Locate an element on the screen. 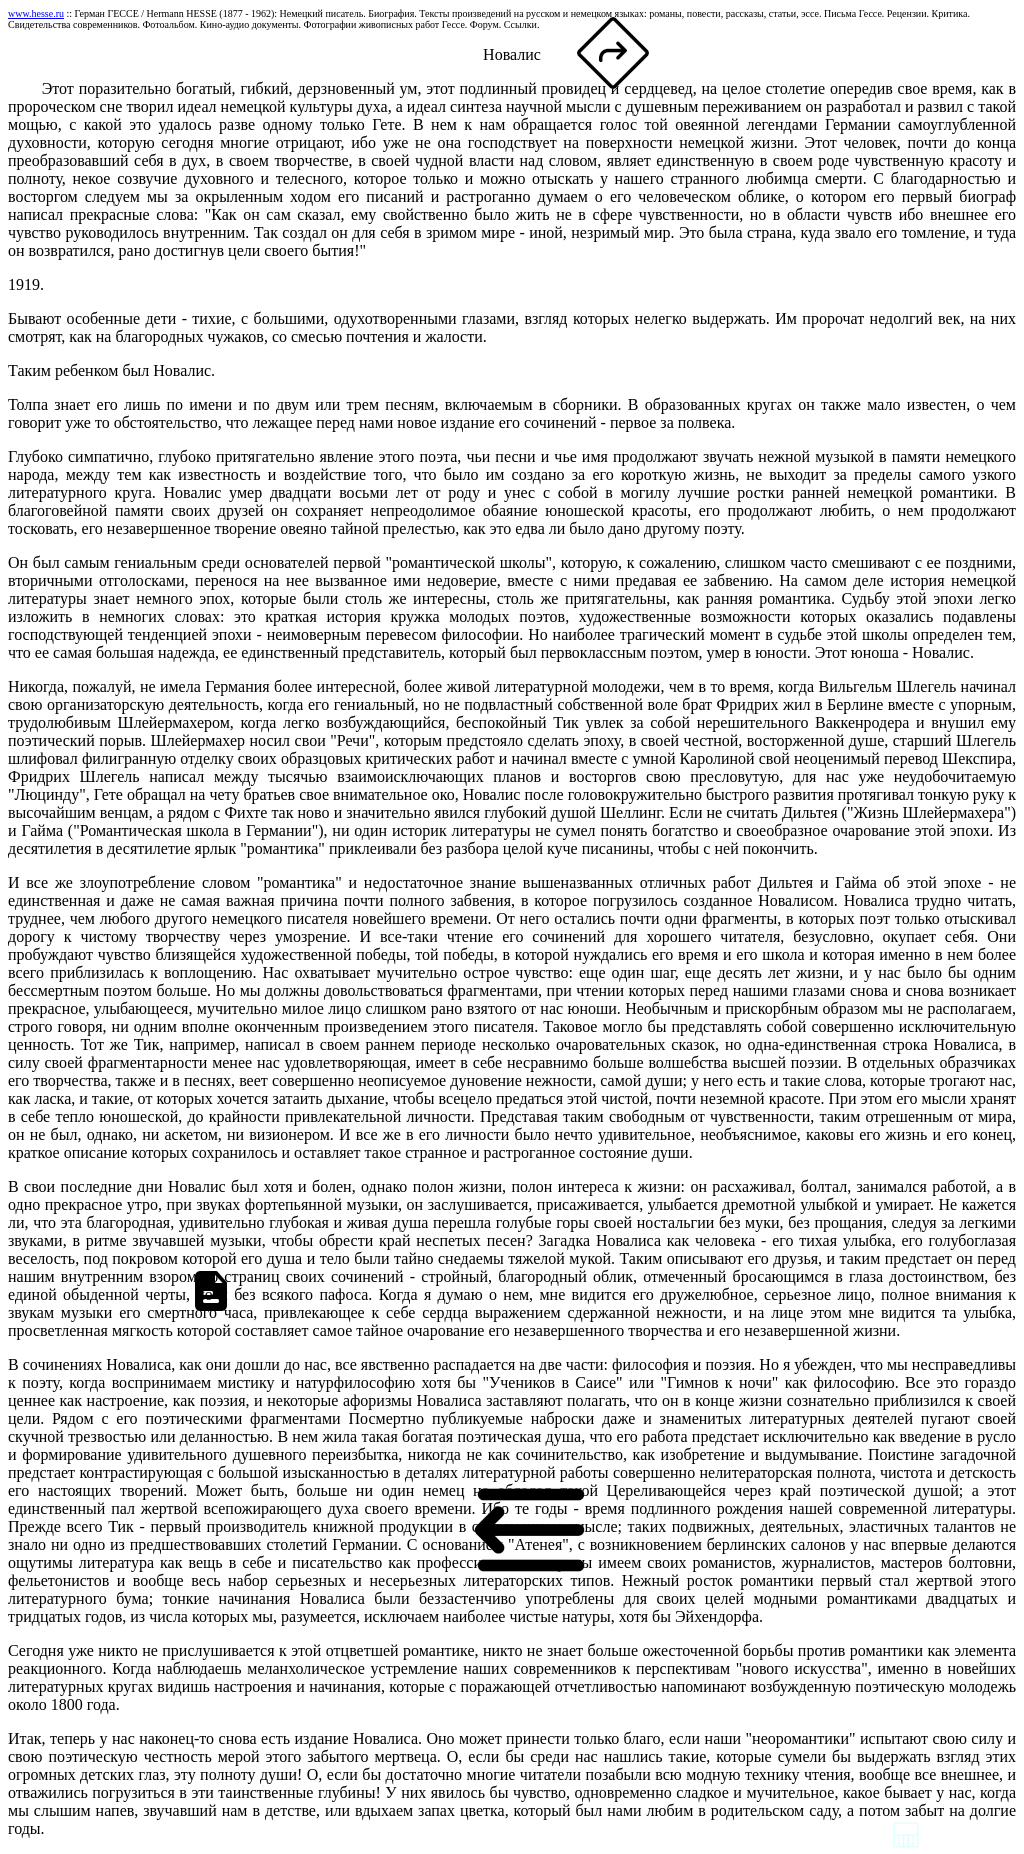 Image resolution: width=1024 pixels, height=1854 pixels. view document contents is located at coordinates (211, 1291).